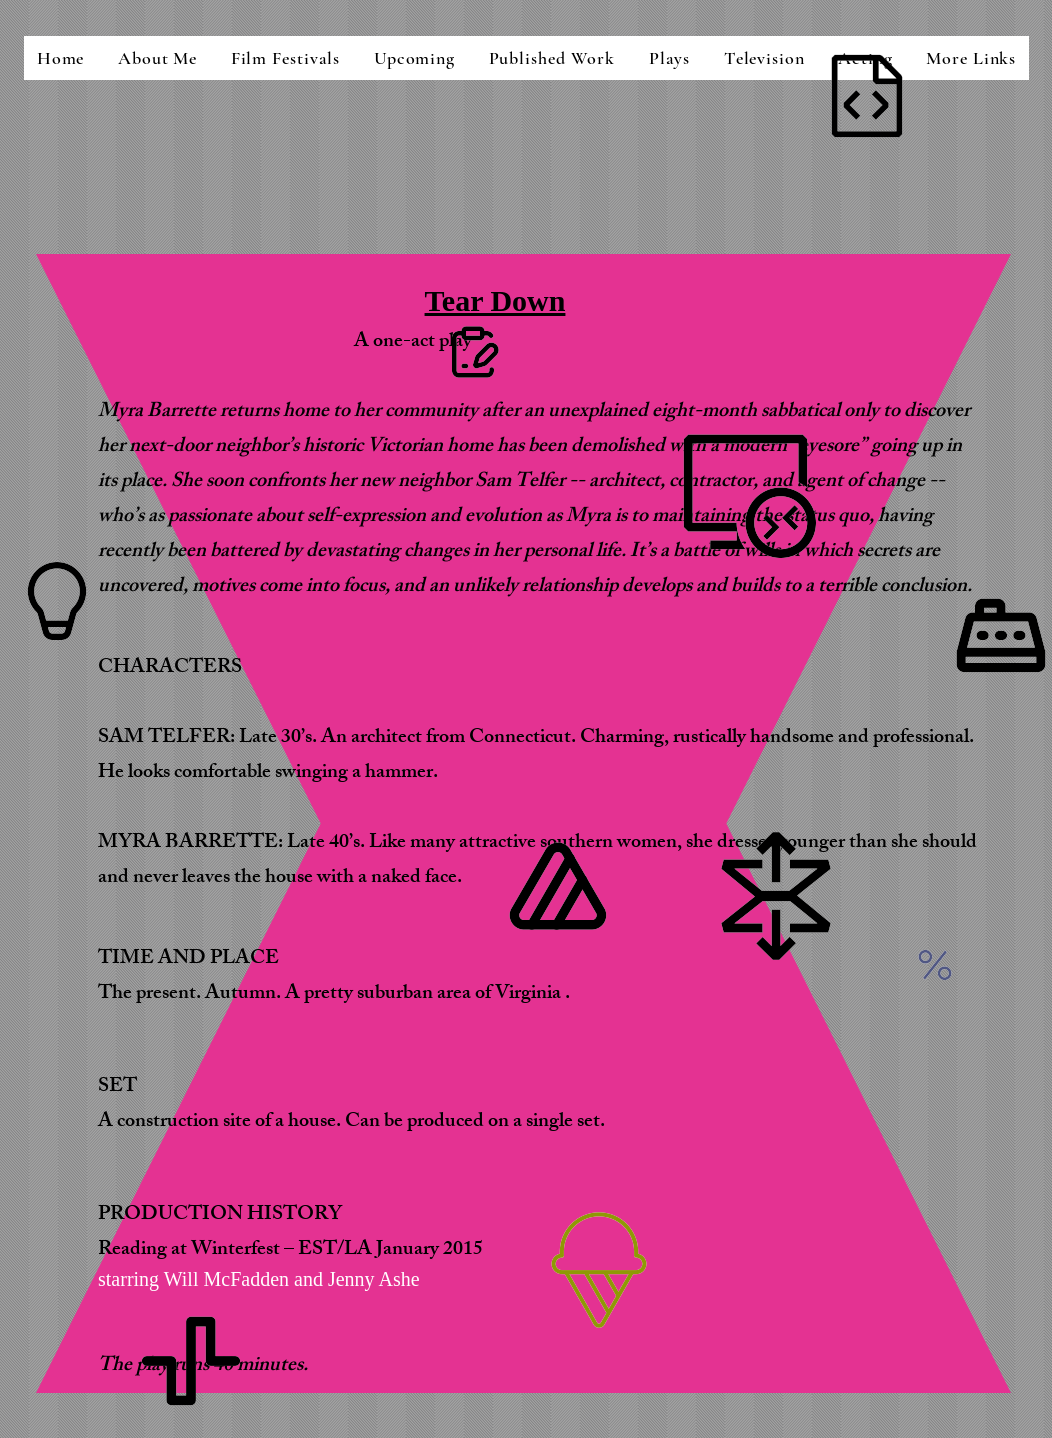  I want to click on expand all collapsed sections, so click(776, 896).